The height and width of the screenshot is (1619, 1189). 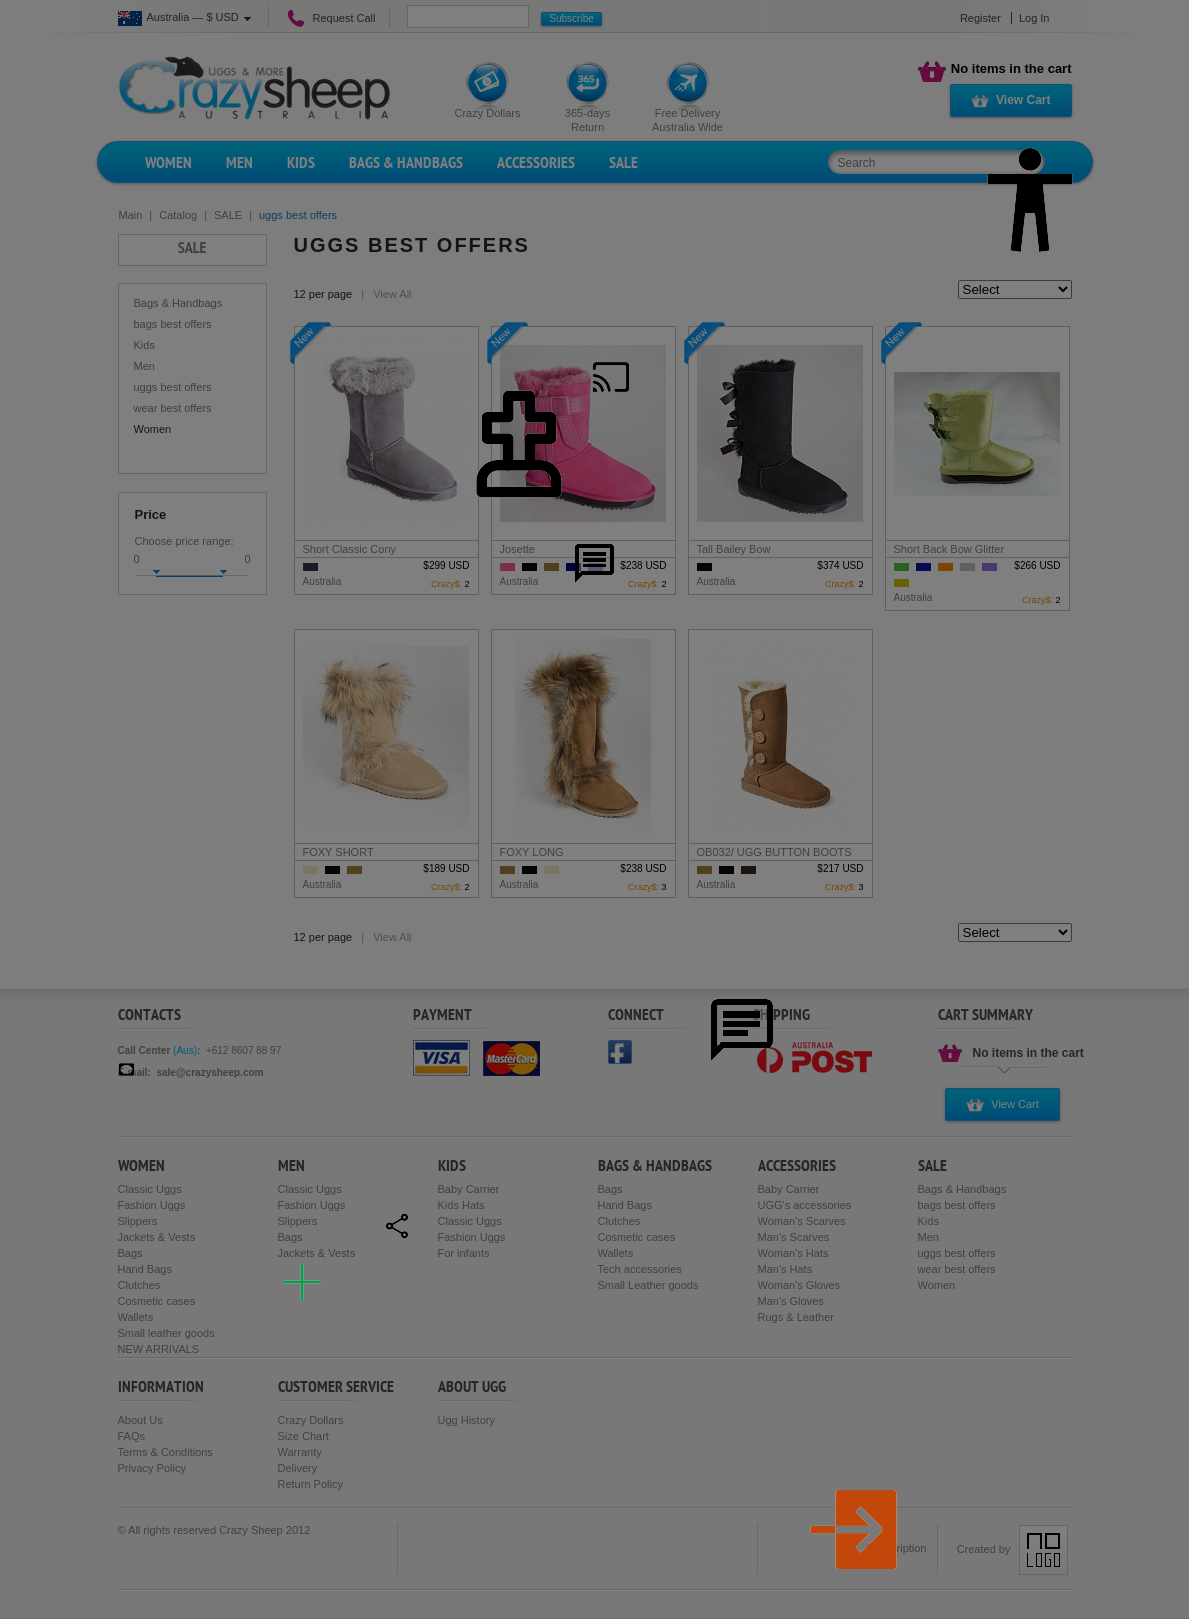 I want to click on apply vignette effect to photo, so click(x=126, y=1069).